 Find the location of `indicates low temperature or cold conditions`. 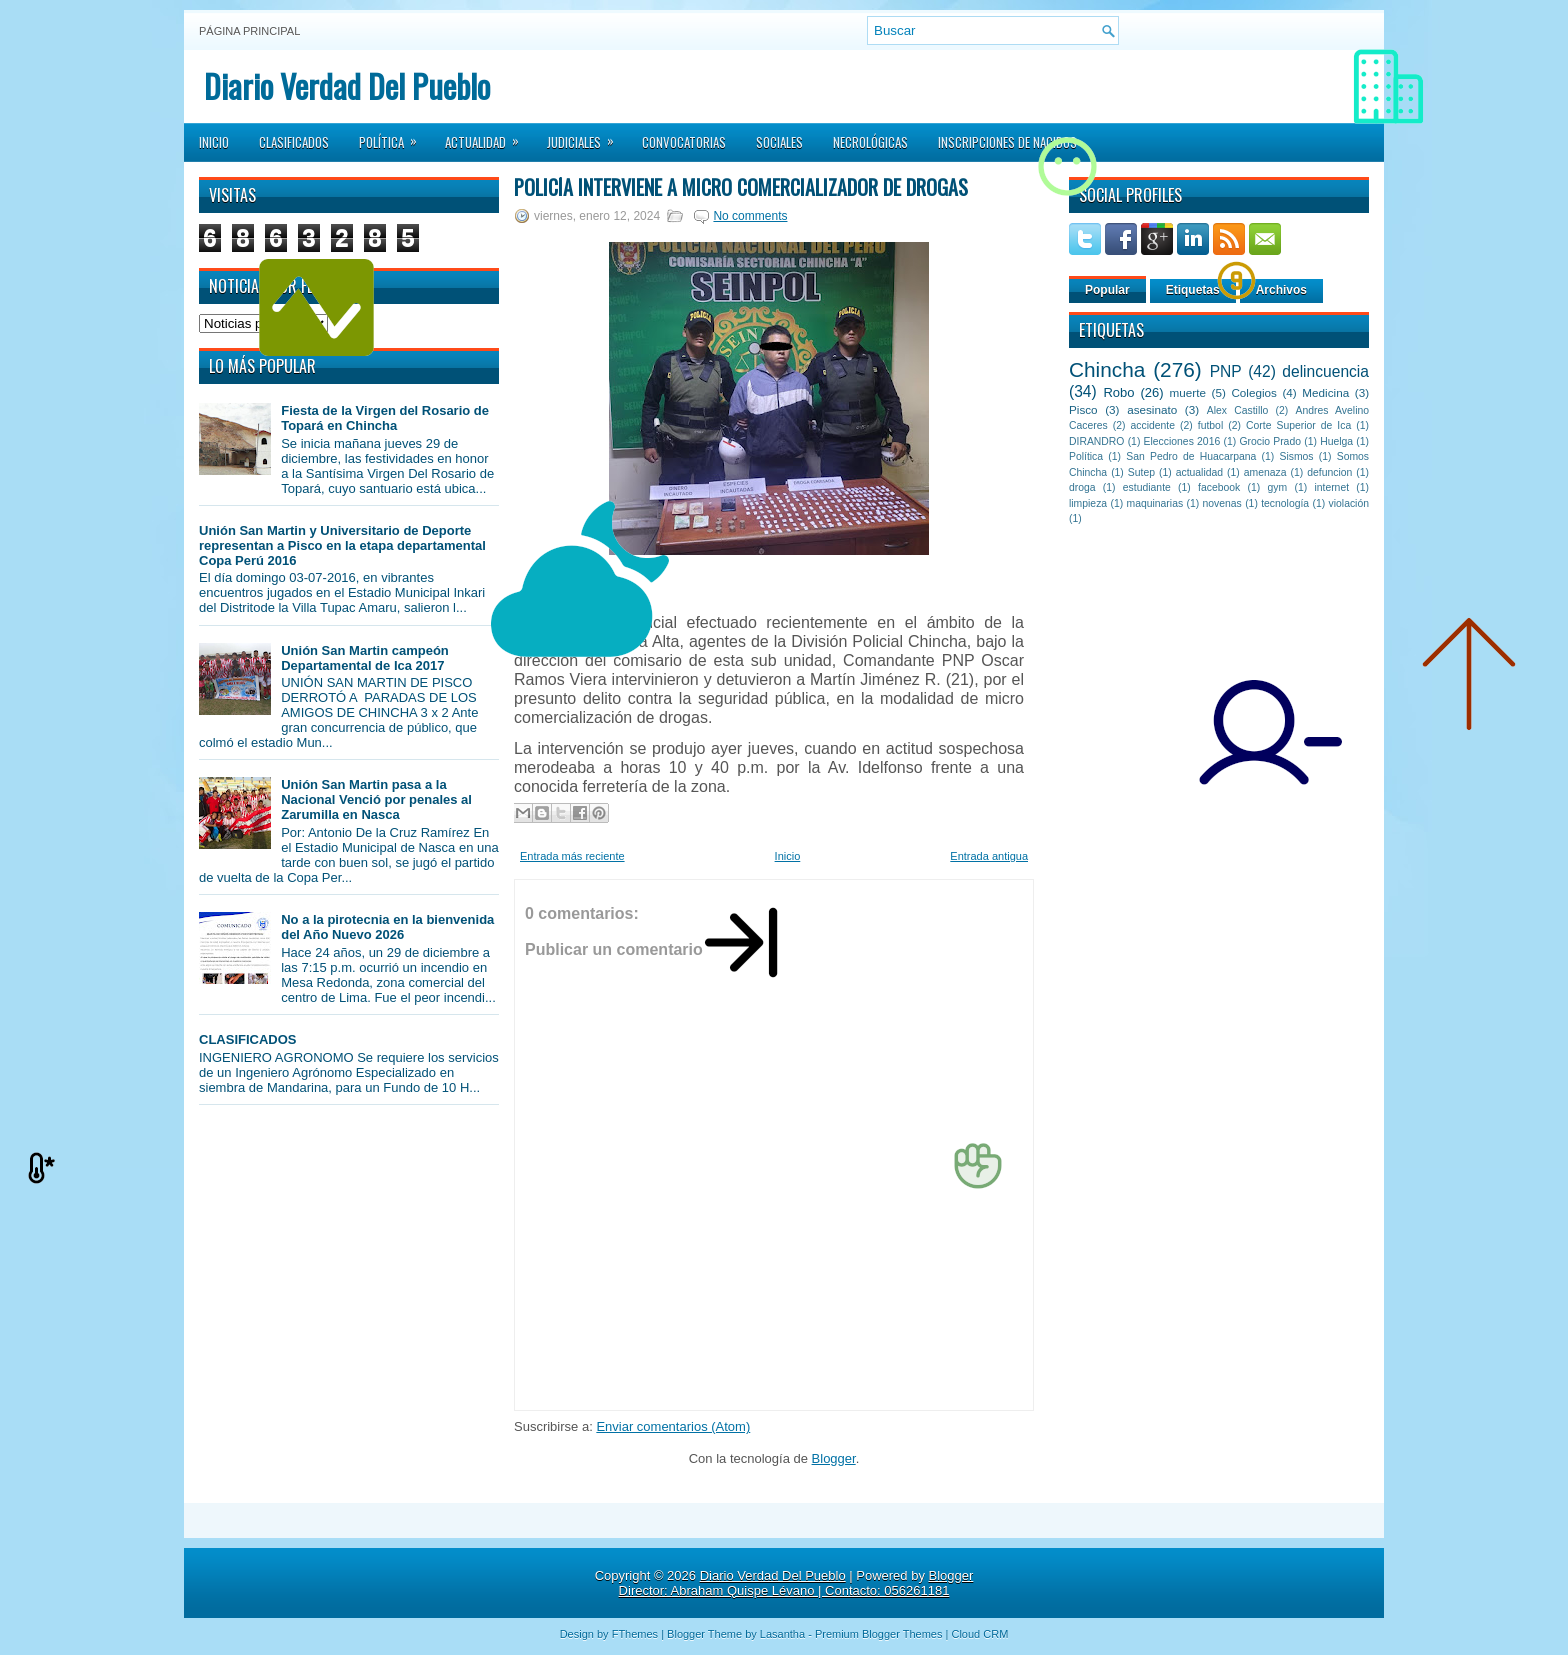

indicates low temperature or cold conditions is located at coordinates (39, 1168).